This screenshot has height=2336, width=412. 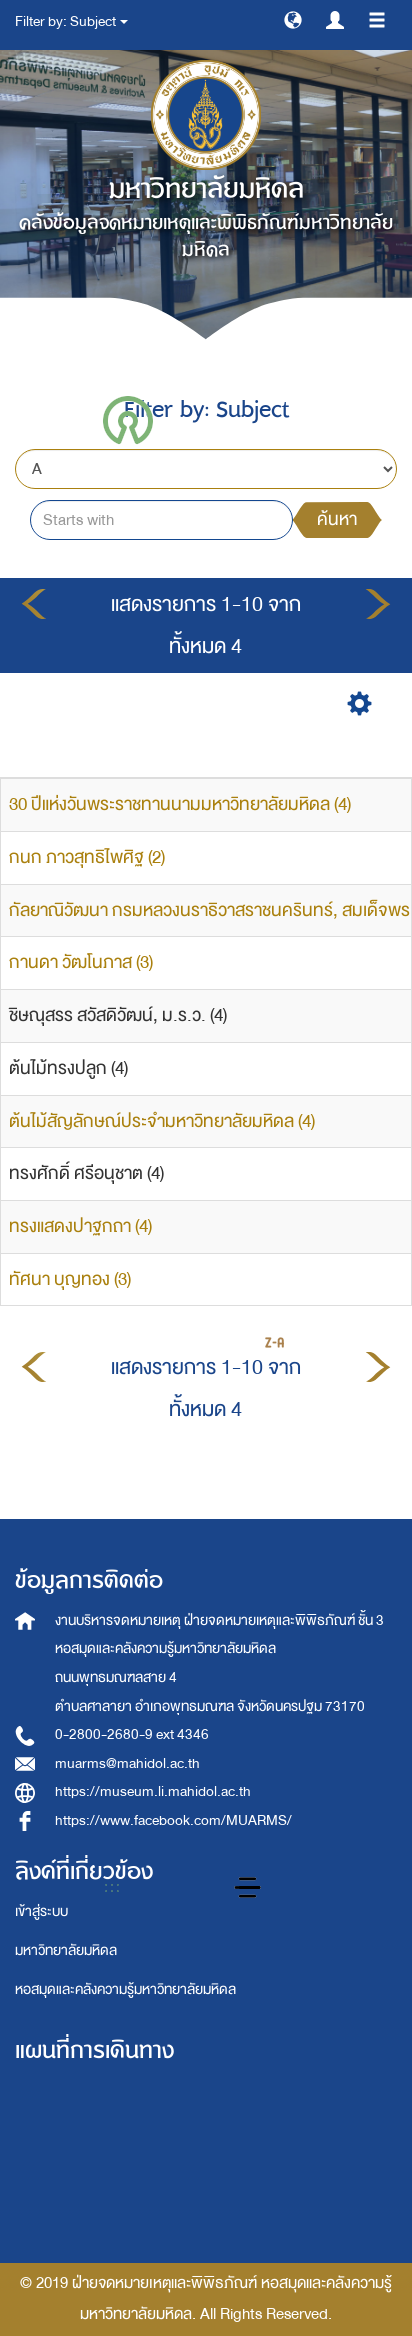 I want to click on open navigation menu, so click(x=247, y=1887).